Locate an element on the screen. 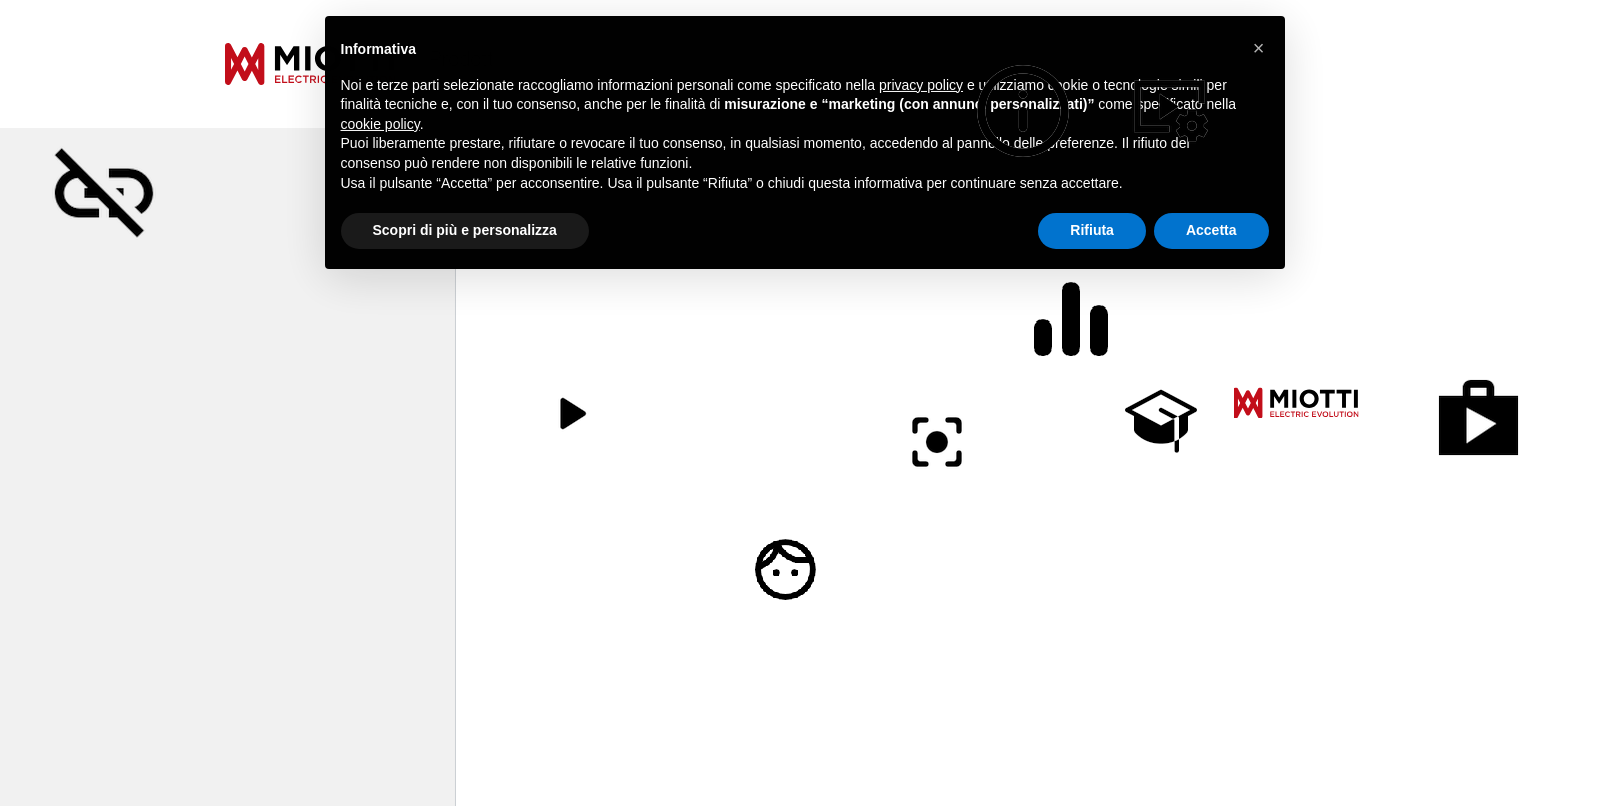  adjust audio equalizer settings is located at coordinates (1071, 319).